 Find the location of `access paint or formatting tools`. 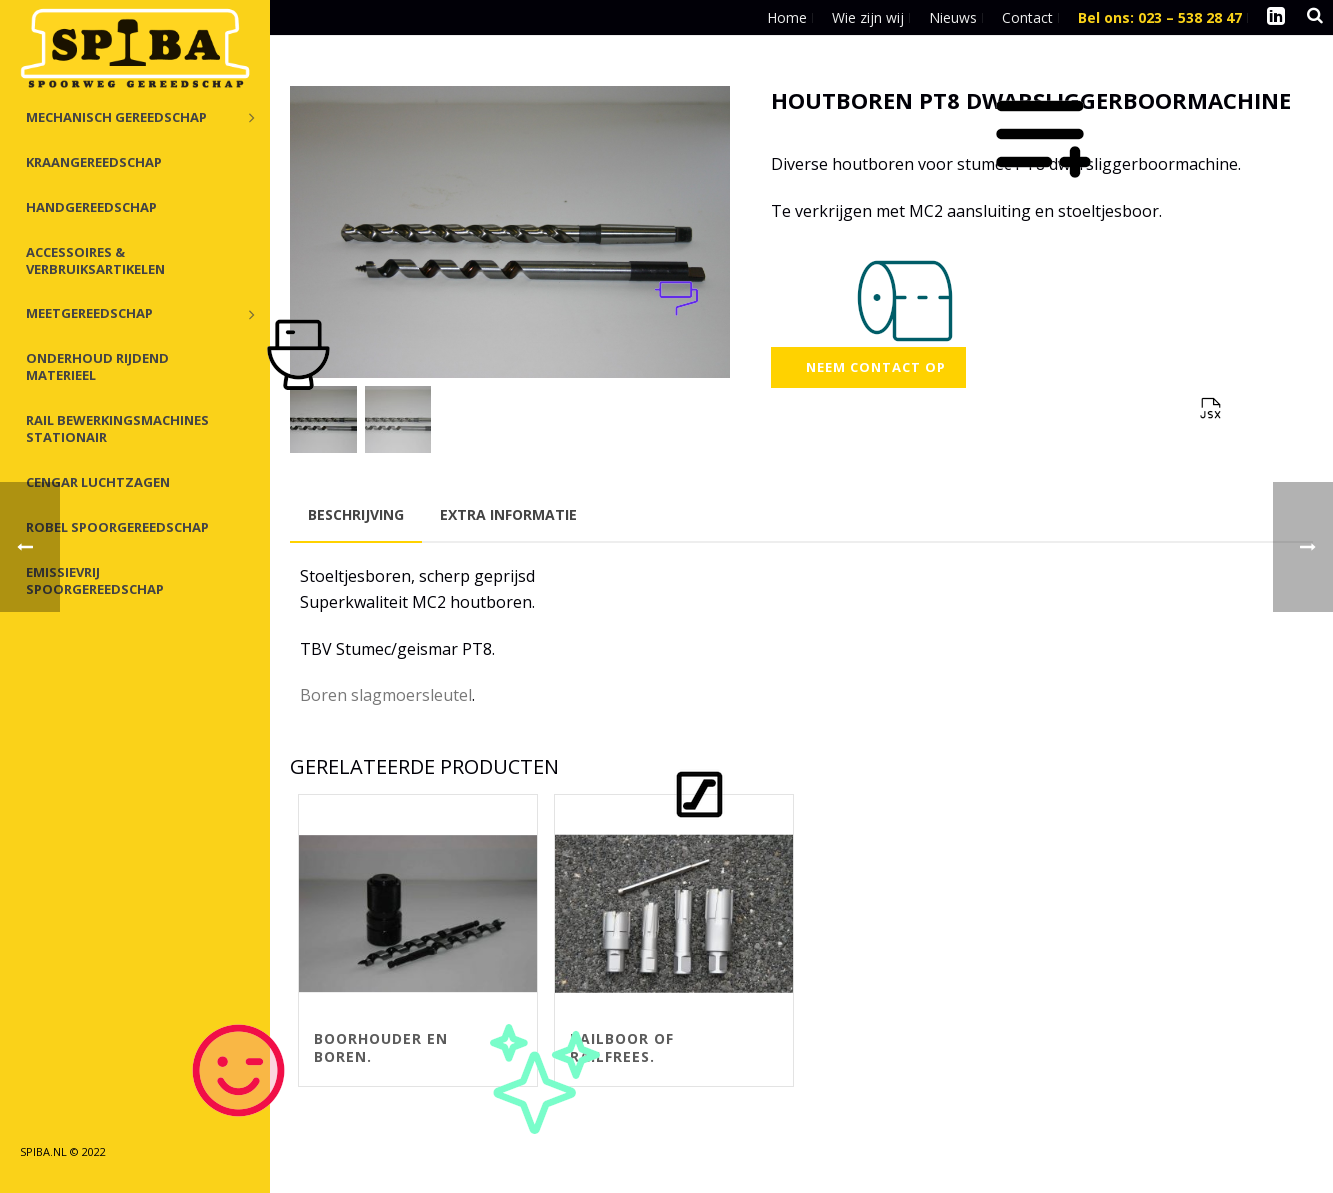

access paint or formatting tools is located at coordinates (676, 295).